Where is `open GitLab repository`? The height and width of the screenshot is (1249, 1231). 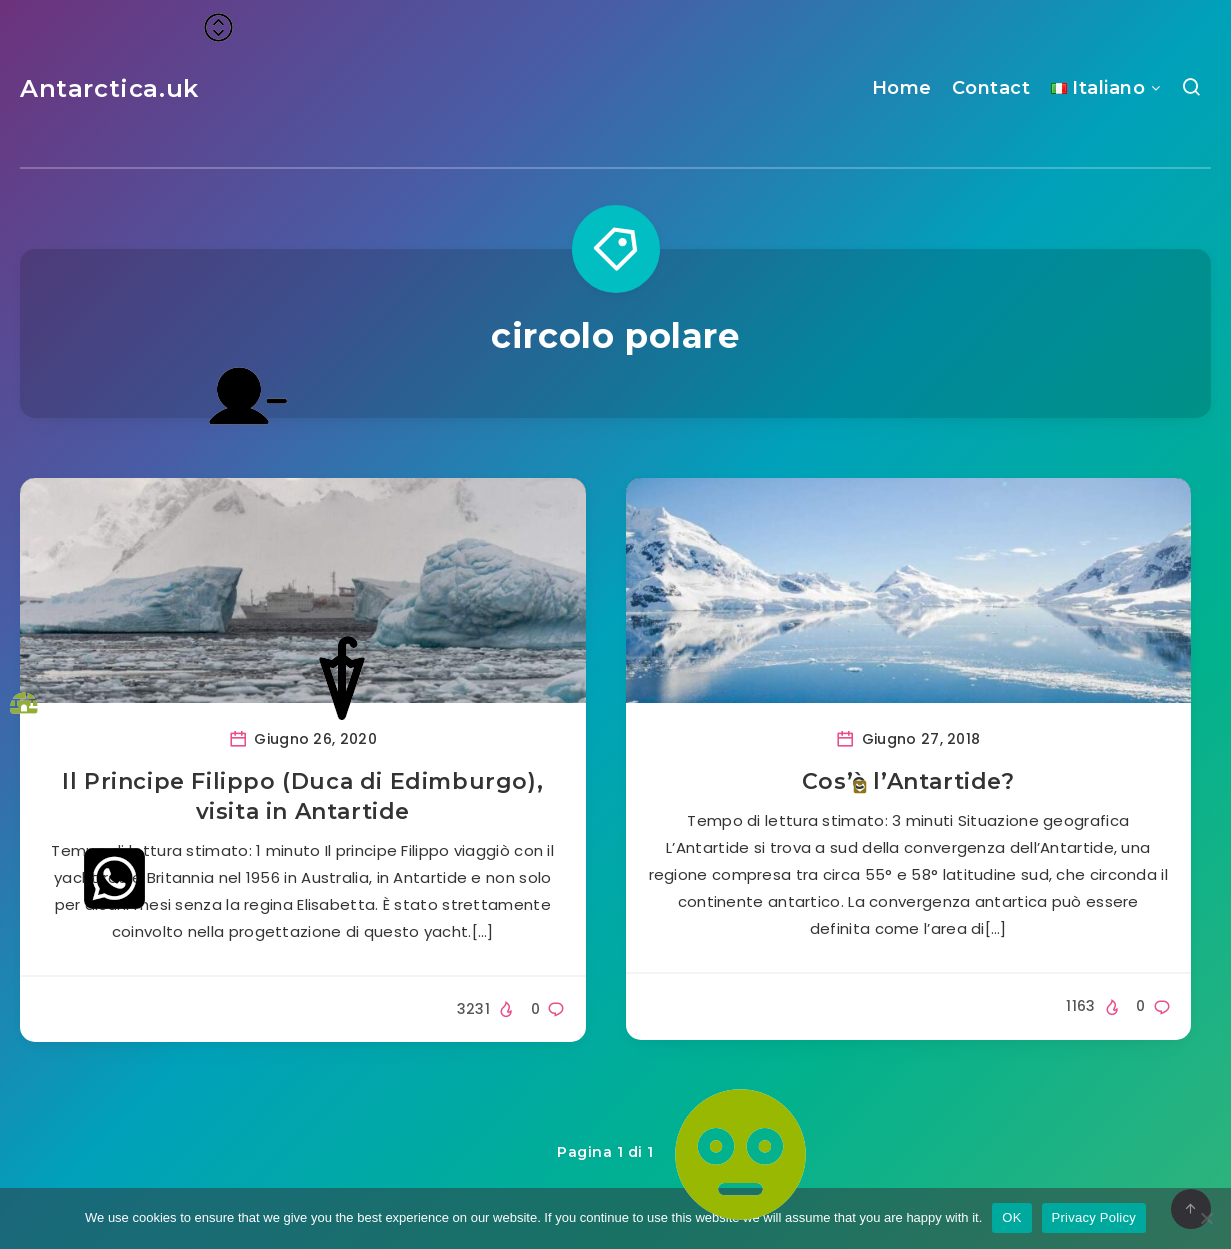 open GitLab repository is located at coordinates (860, 787).